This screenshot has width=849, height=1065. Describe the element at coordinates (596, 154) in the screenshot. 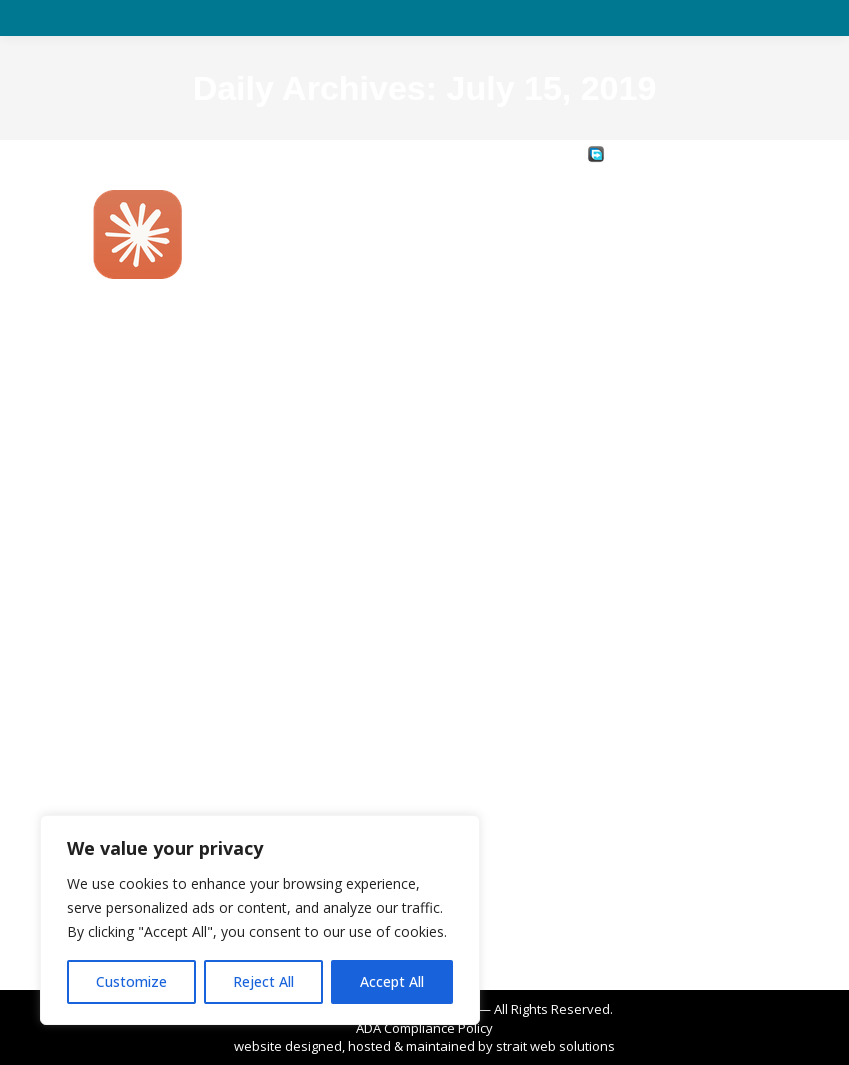

I see `open free download manager app` at that location.